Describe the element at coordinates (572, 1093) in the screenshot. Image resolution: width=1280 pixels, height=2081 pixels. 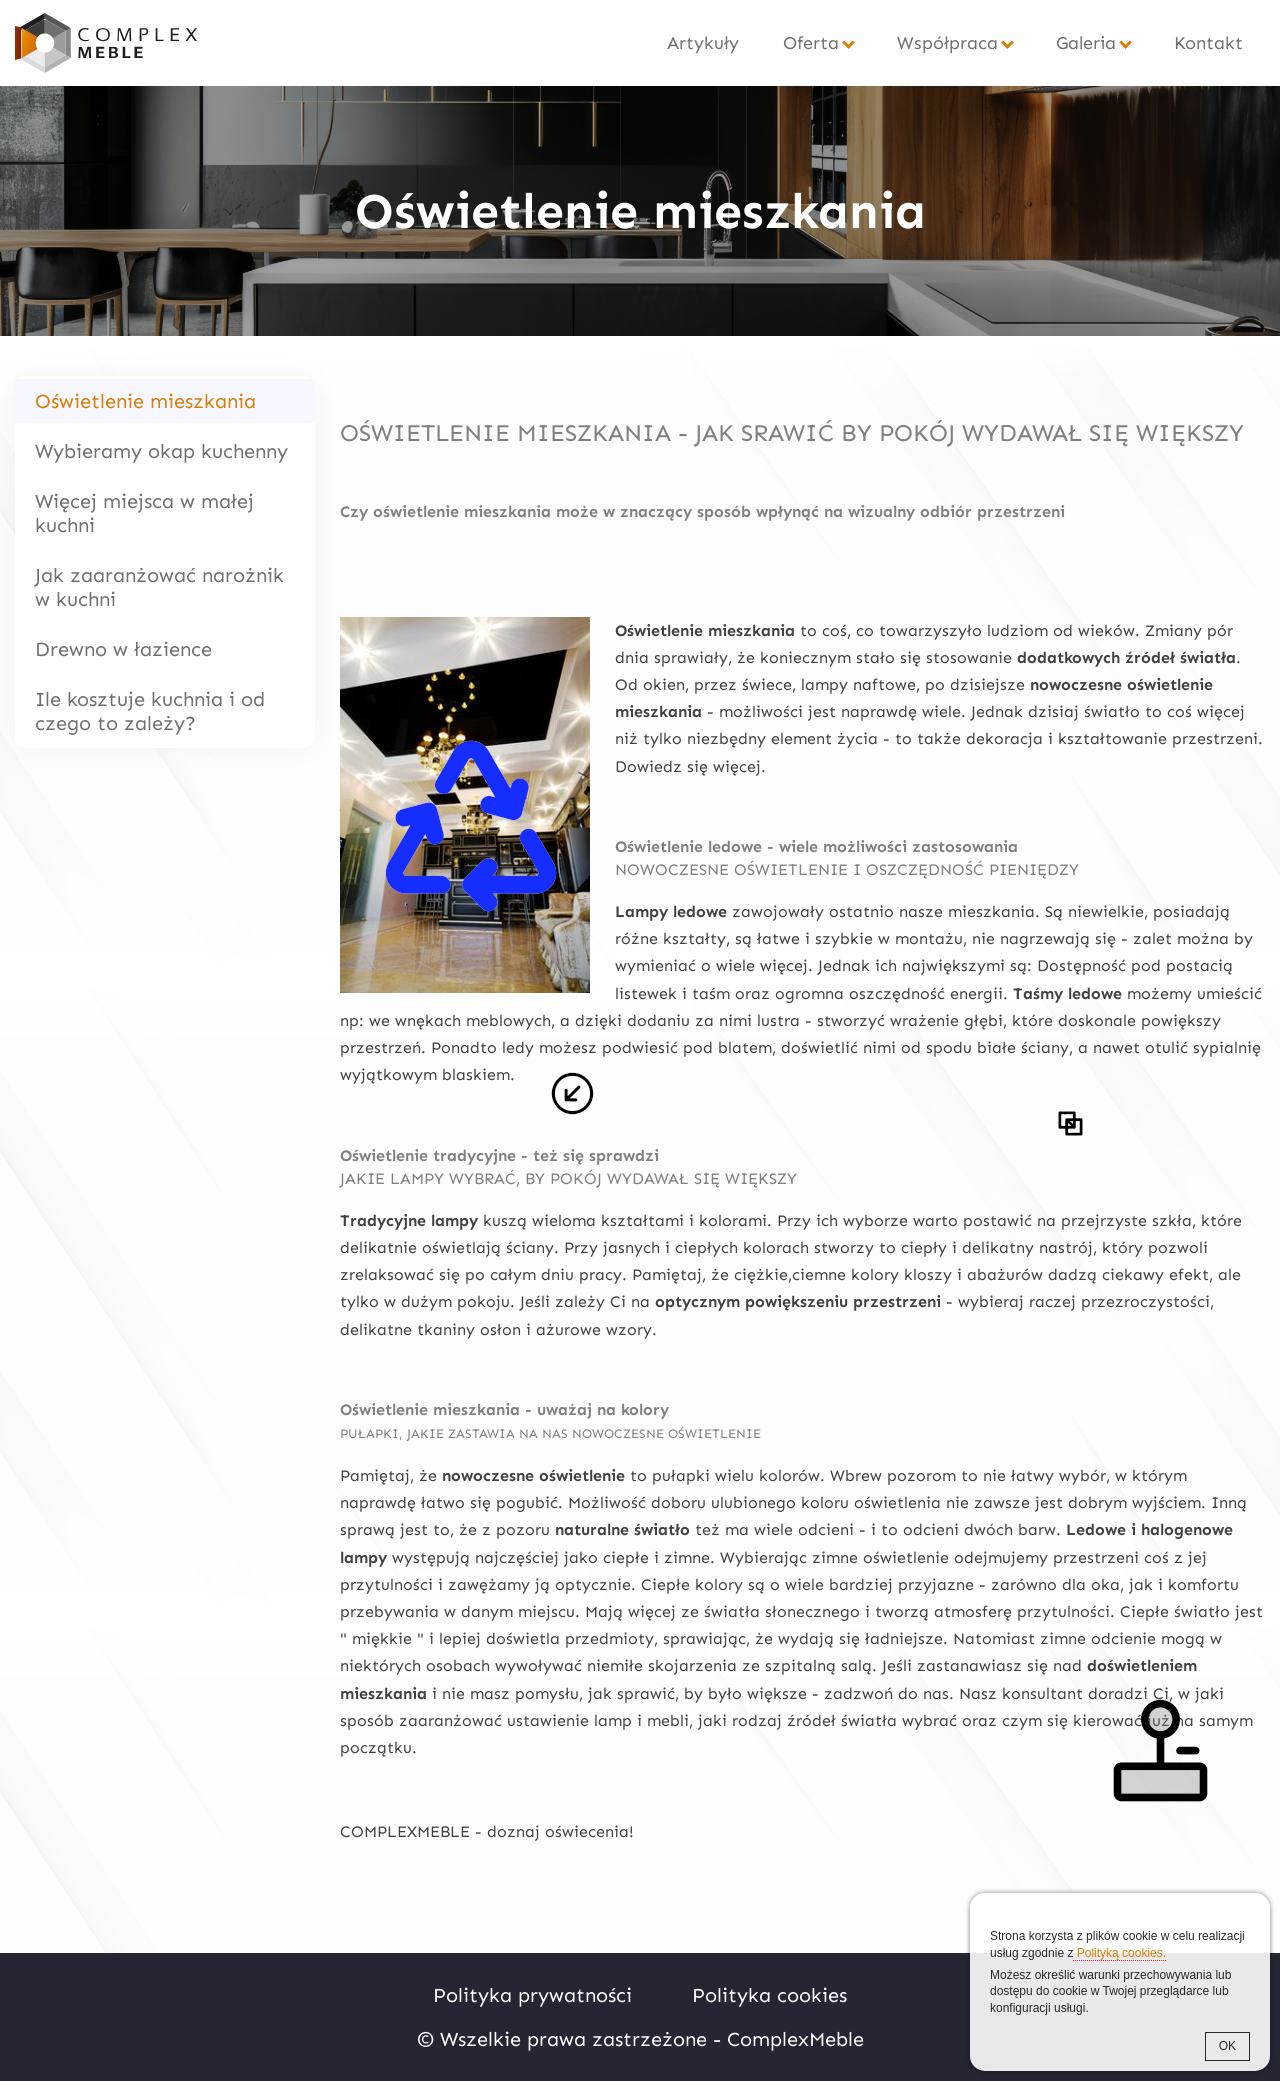
I see `navigate to previous or lower-left content` at that location.